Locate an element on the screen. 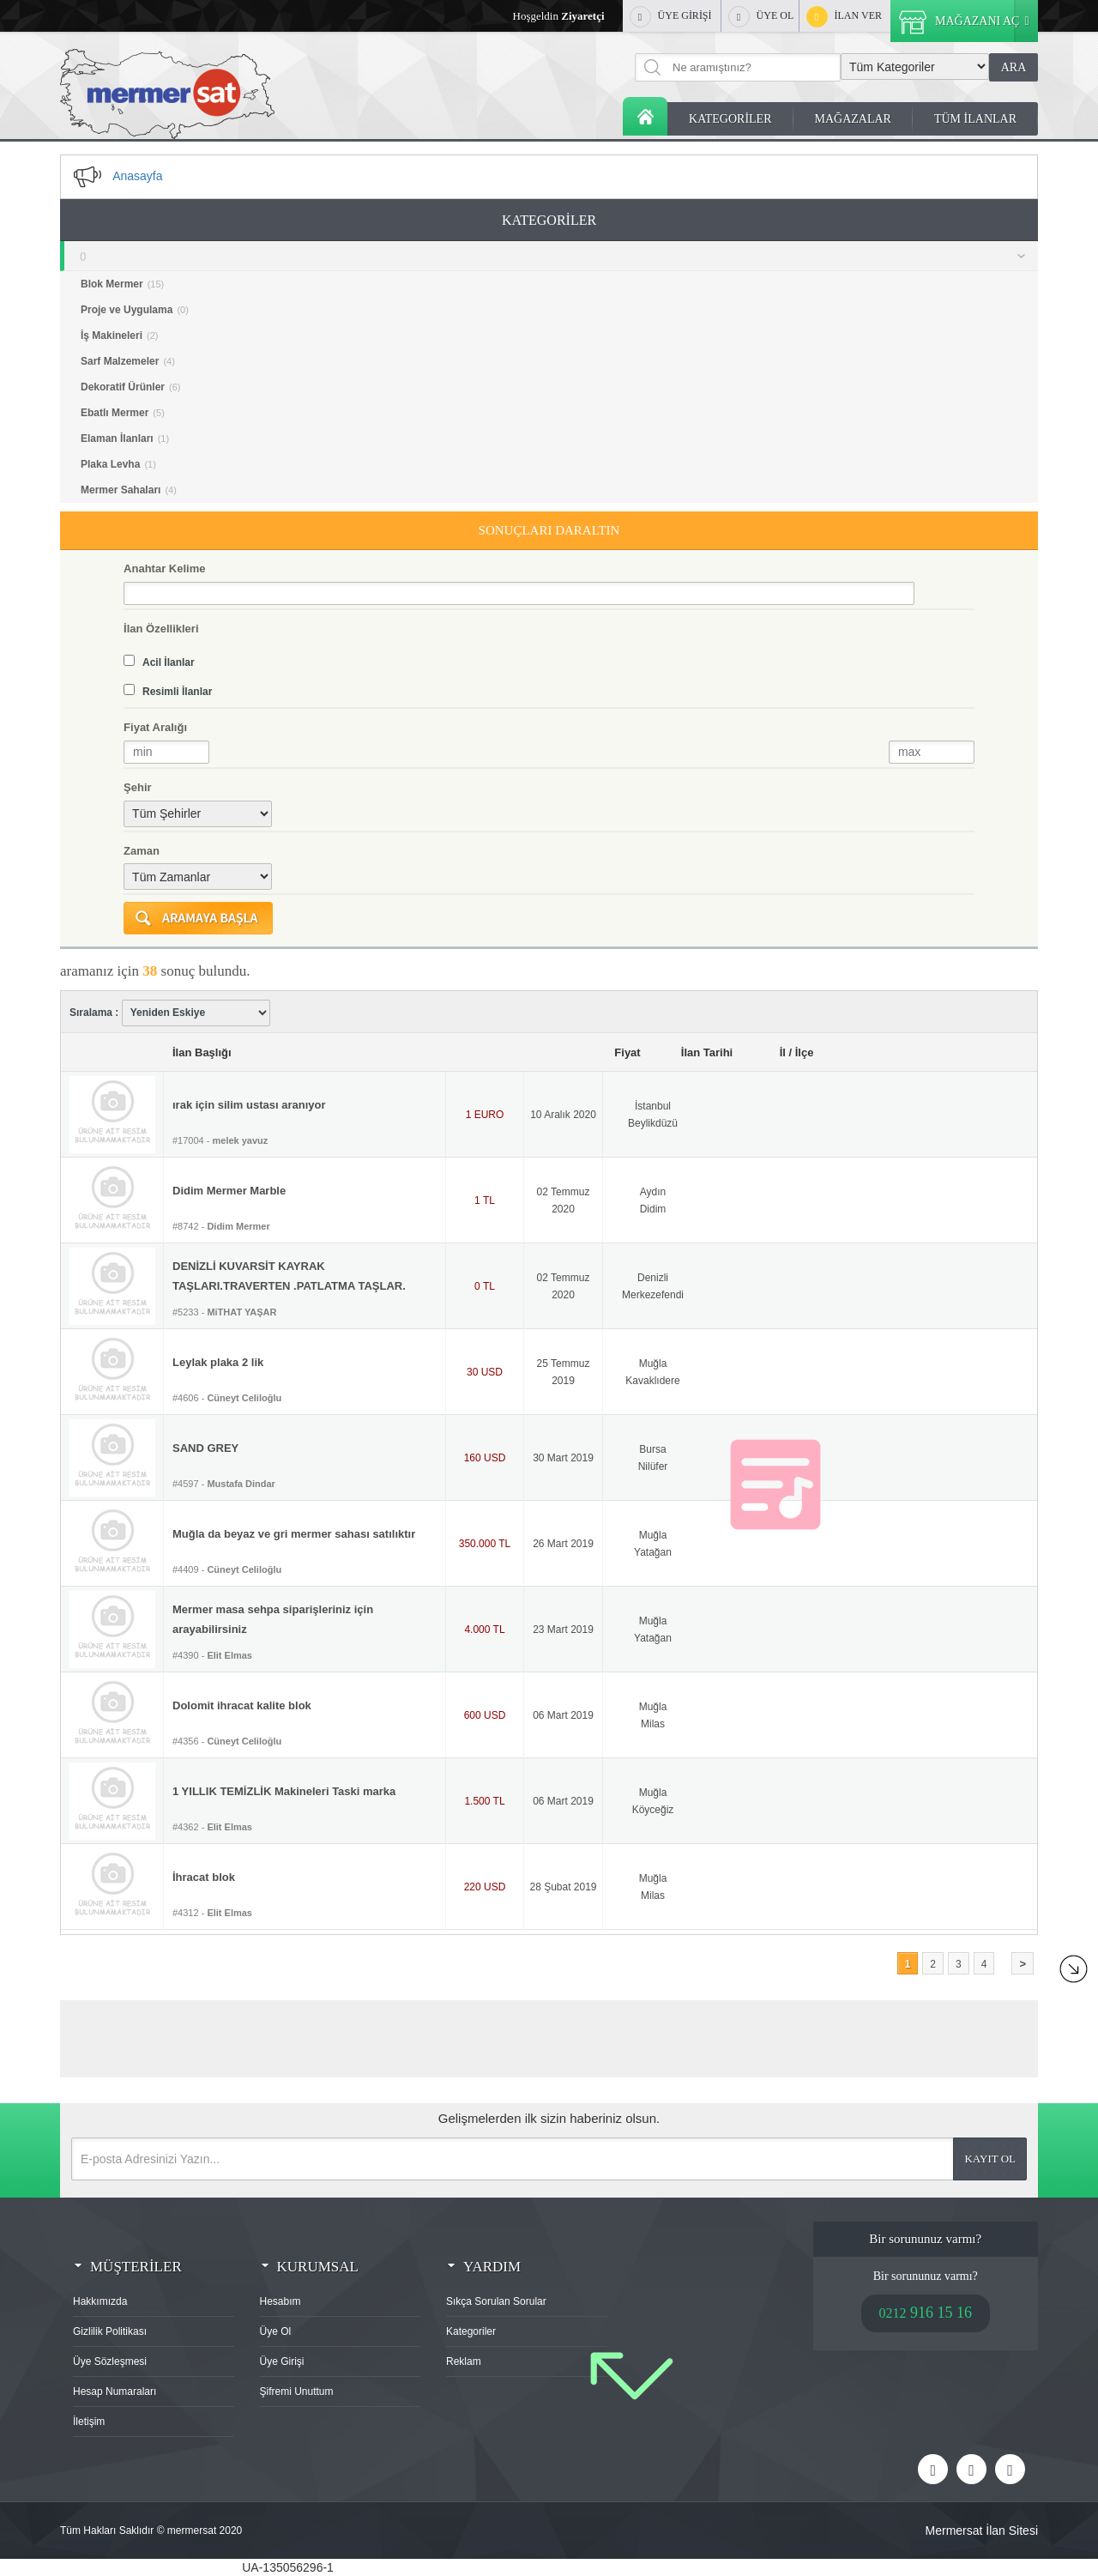  view your music playlist is located at coordinates (775, 1485).